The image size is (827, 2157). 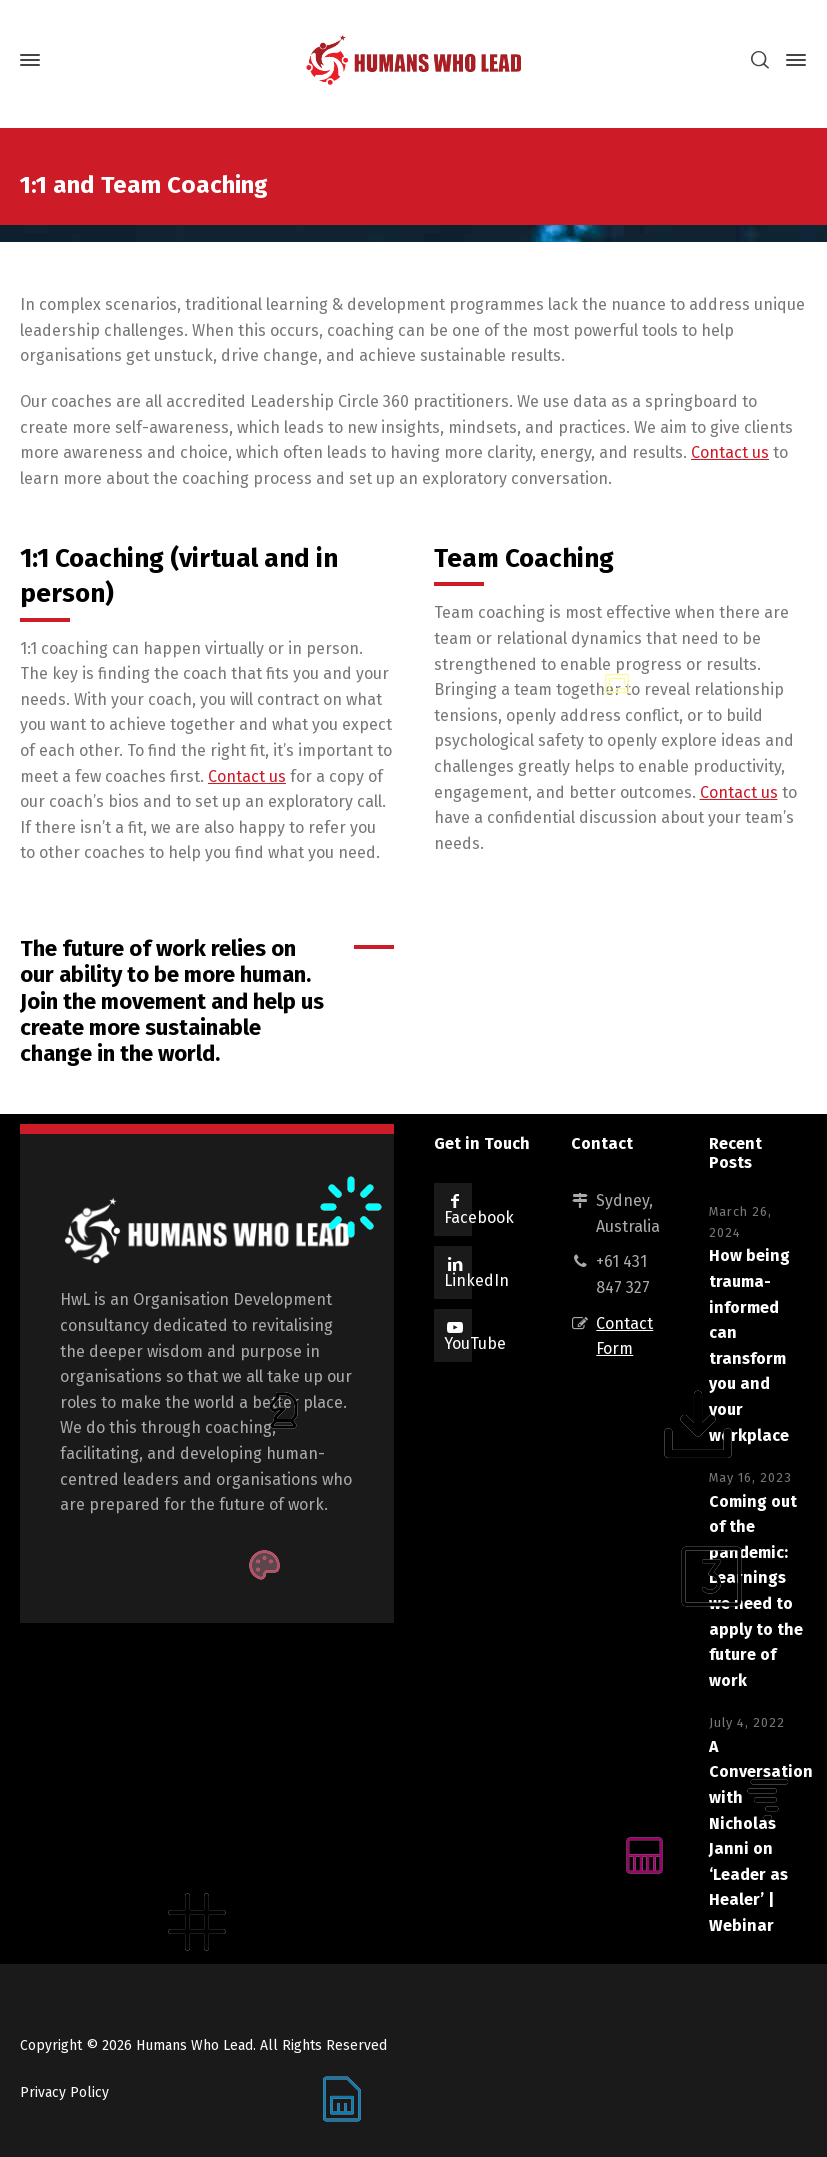 I want to click on play chess or access chess game, so click(x=283, y=1411).